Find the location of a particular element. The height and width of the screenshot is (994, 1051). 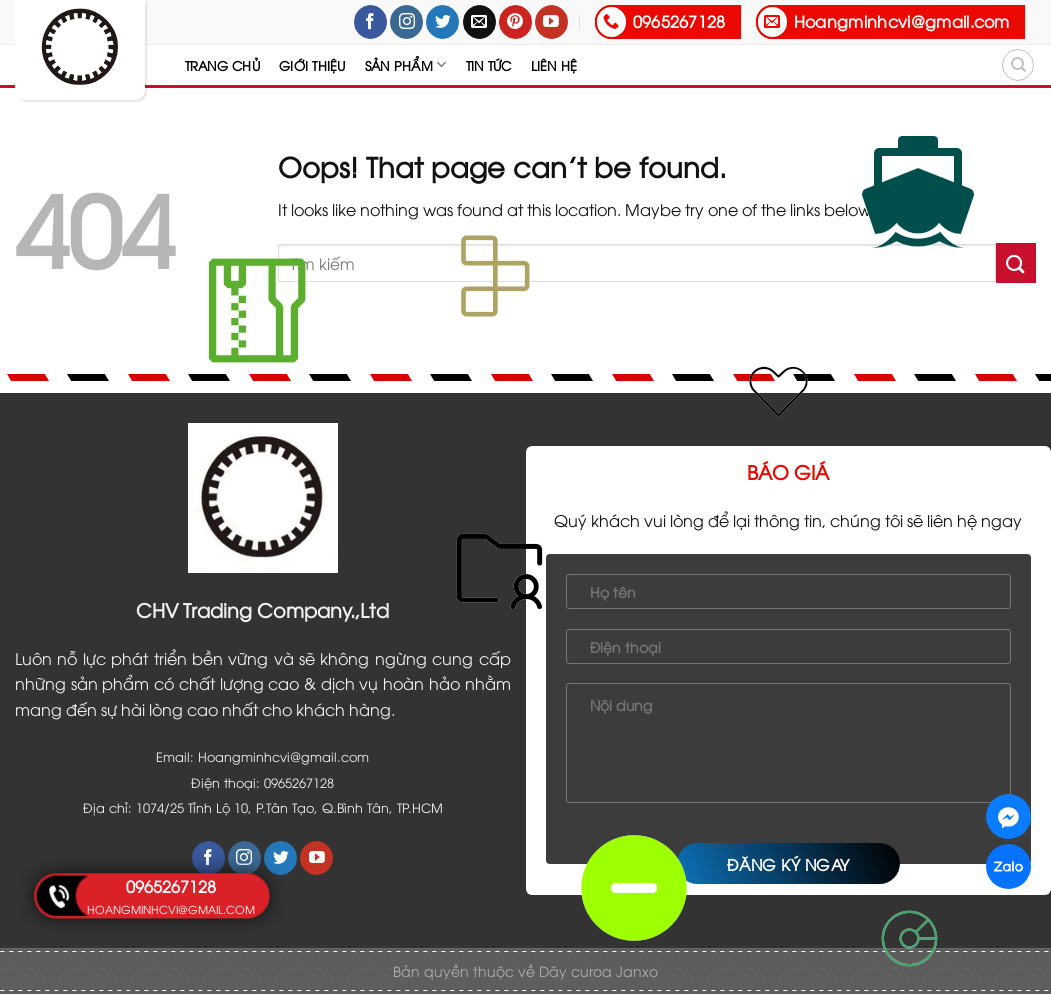

add to favorites is located at coordinates (778, 389).